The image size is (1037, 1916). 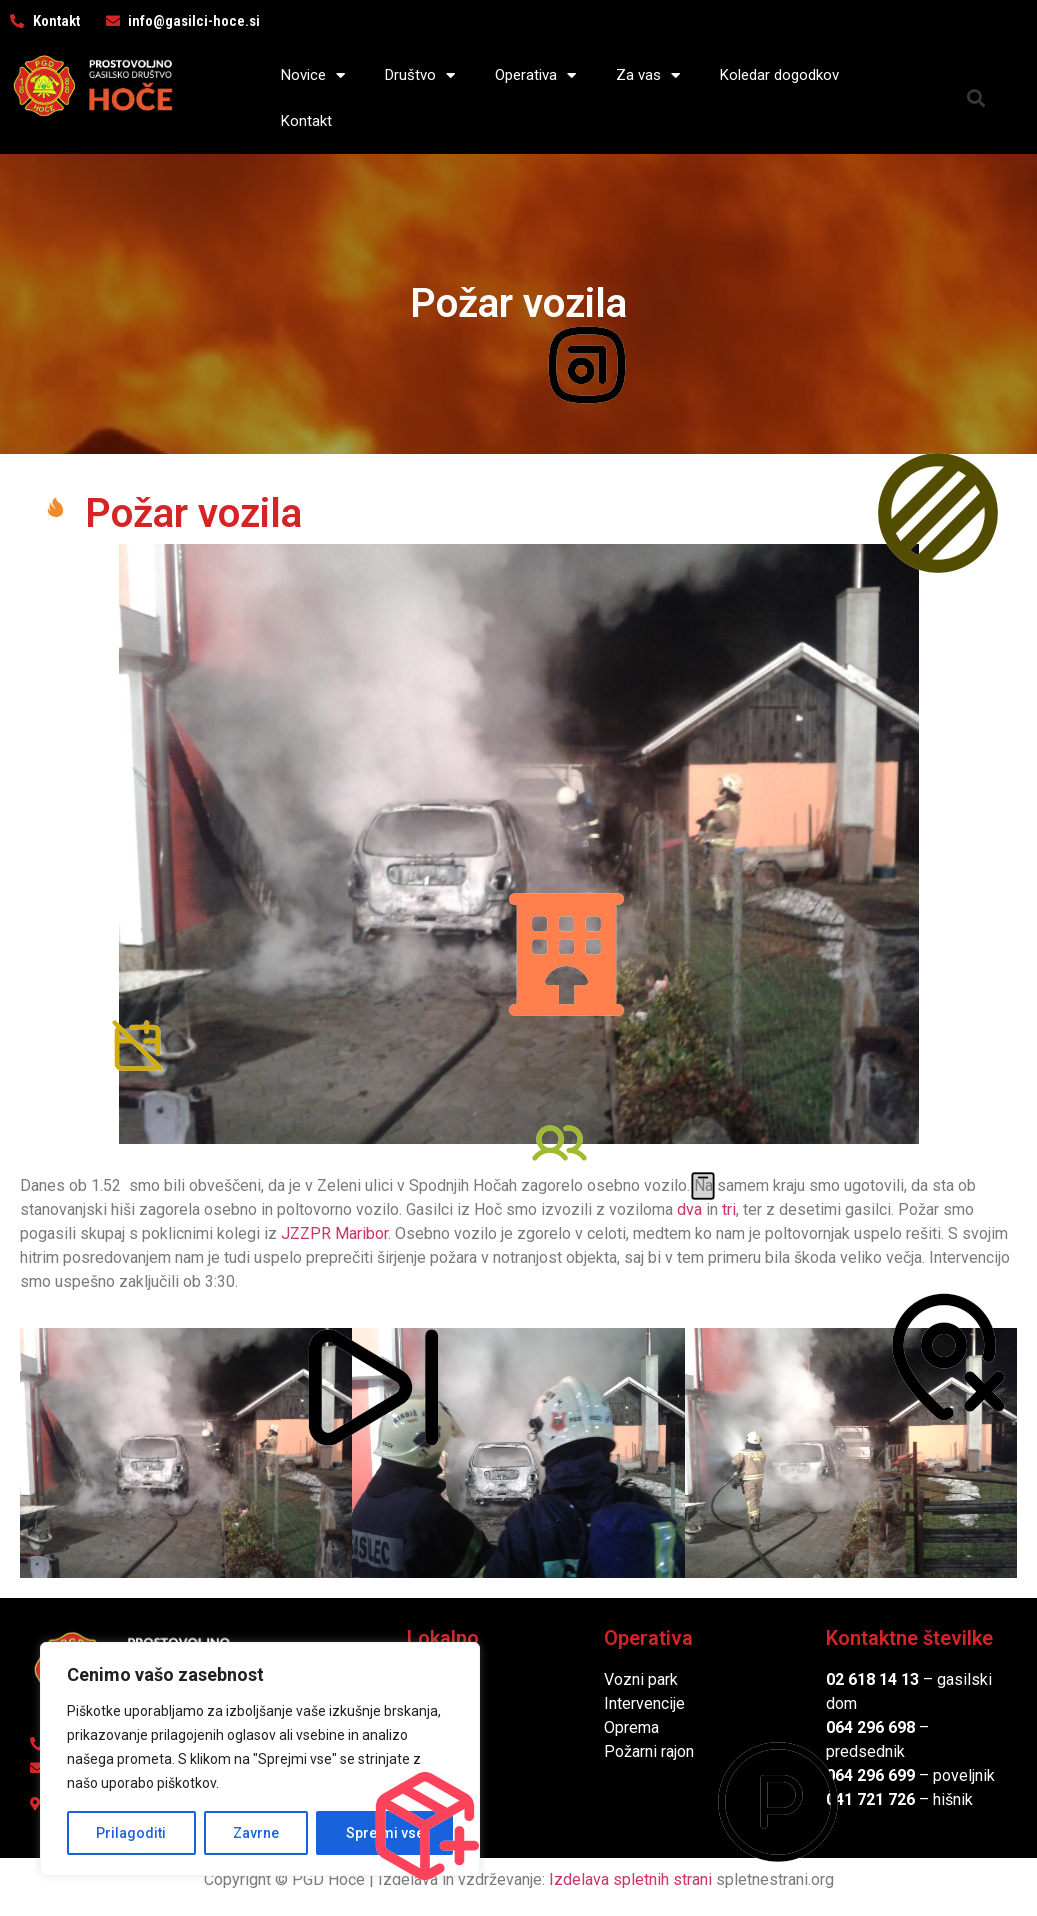 I want to click on view all users or members, so click(x=559, y=1143).